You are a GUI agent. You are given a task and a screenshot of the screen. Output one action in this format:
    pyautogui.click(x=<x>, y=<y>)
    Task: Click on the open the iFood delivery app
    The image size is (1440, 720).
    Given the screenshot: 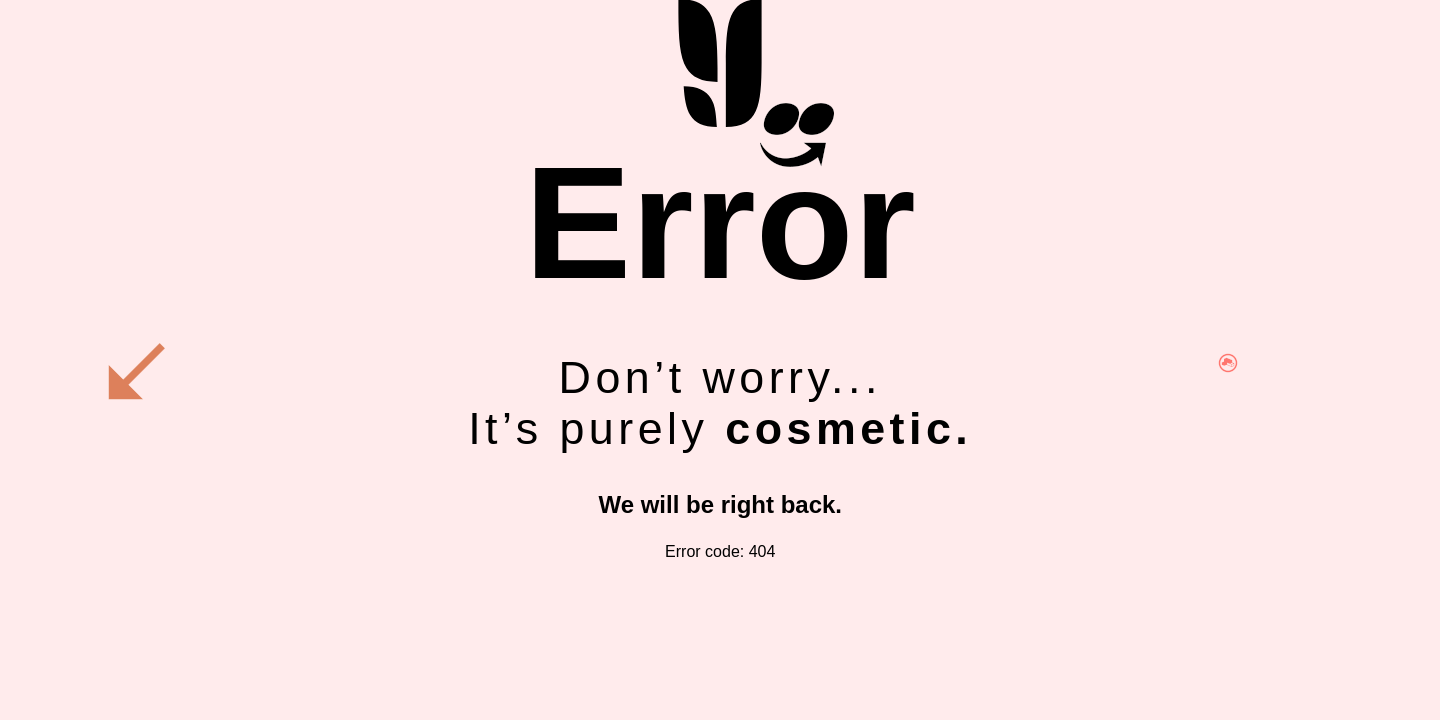 What is the action you would take?
    pyautogui.click(x=797, y=135)
    